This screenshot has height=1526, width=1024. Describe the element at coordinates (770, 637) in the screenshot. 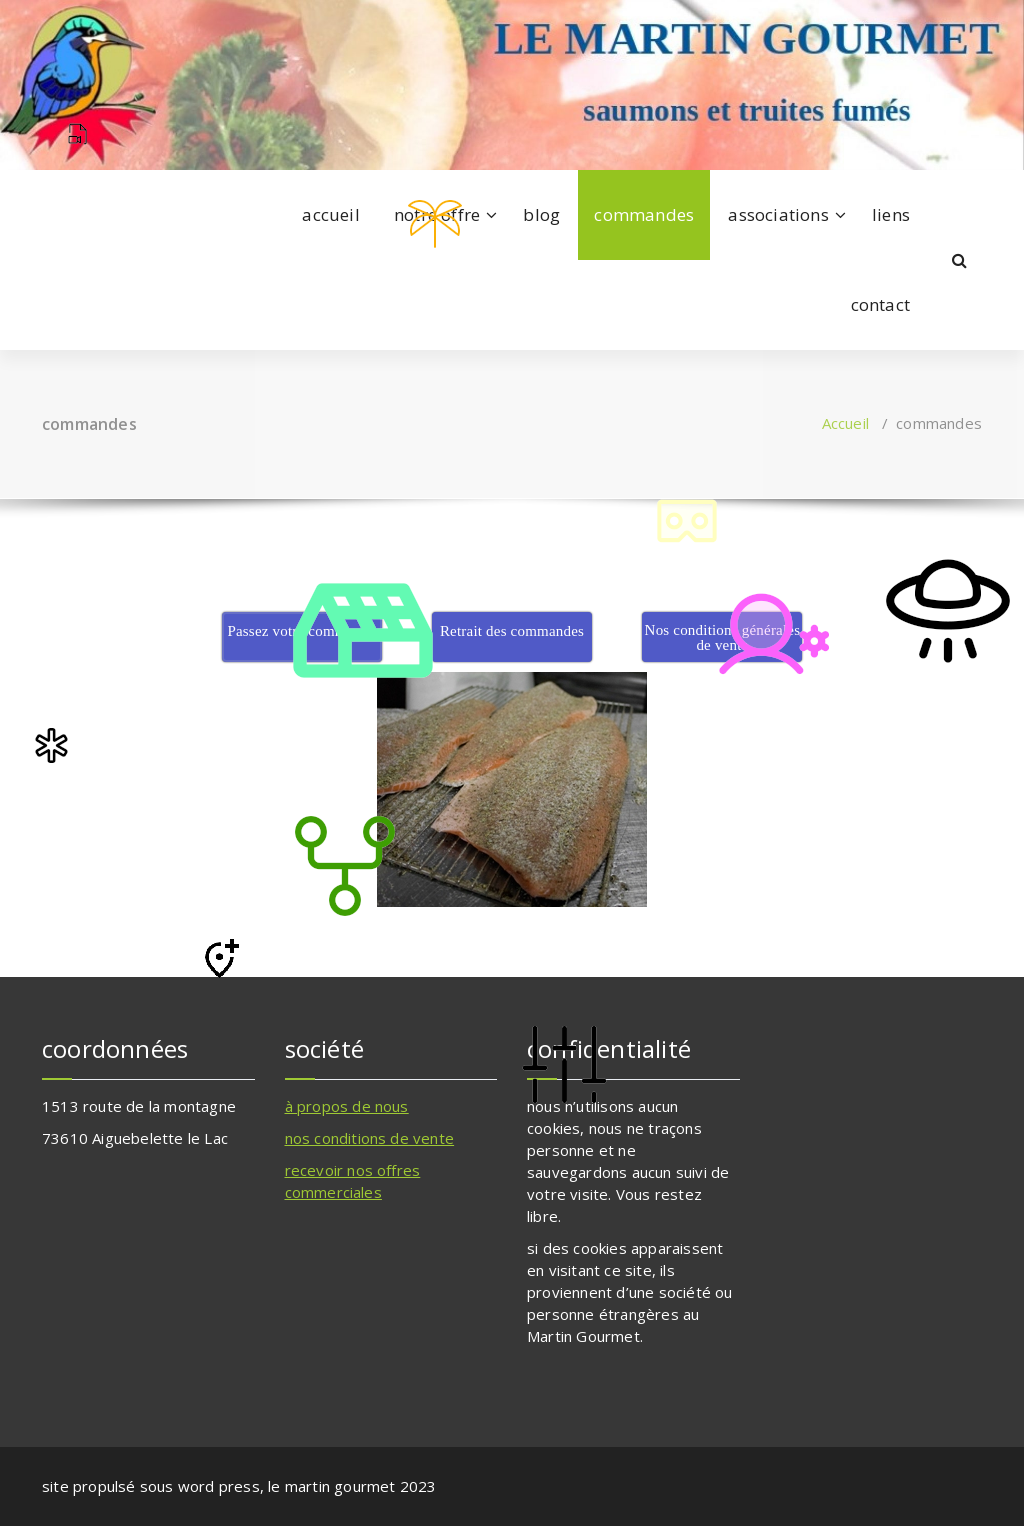

I see `access user settings or preferences` at that location.